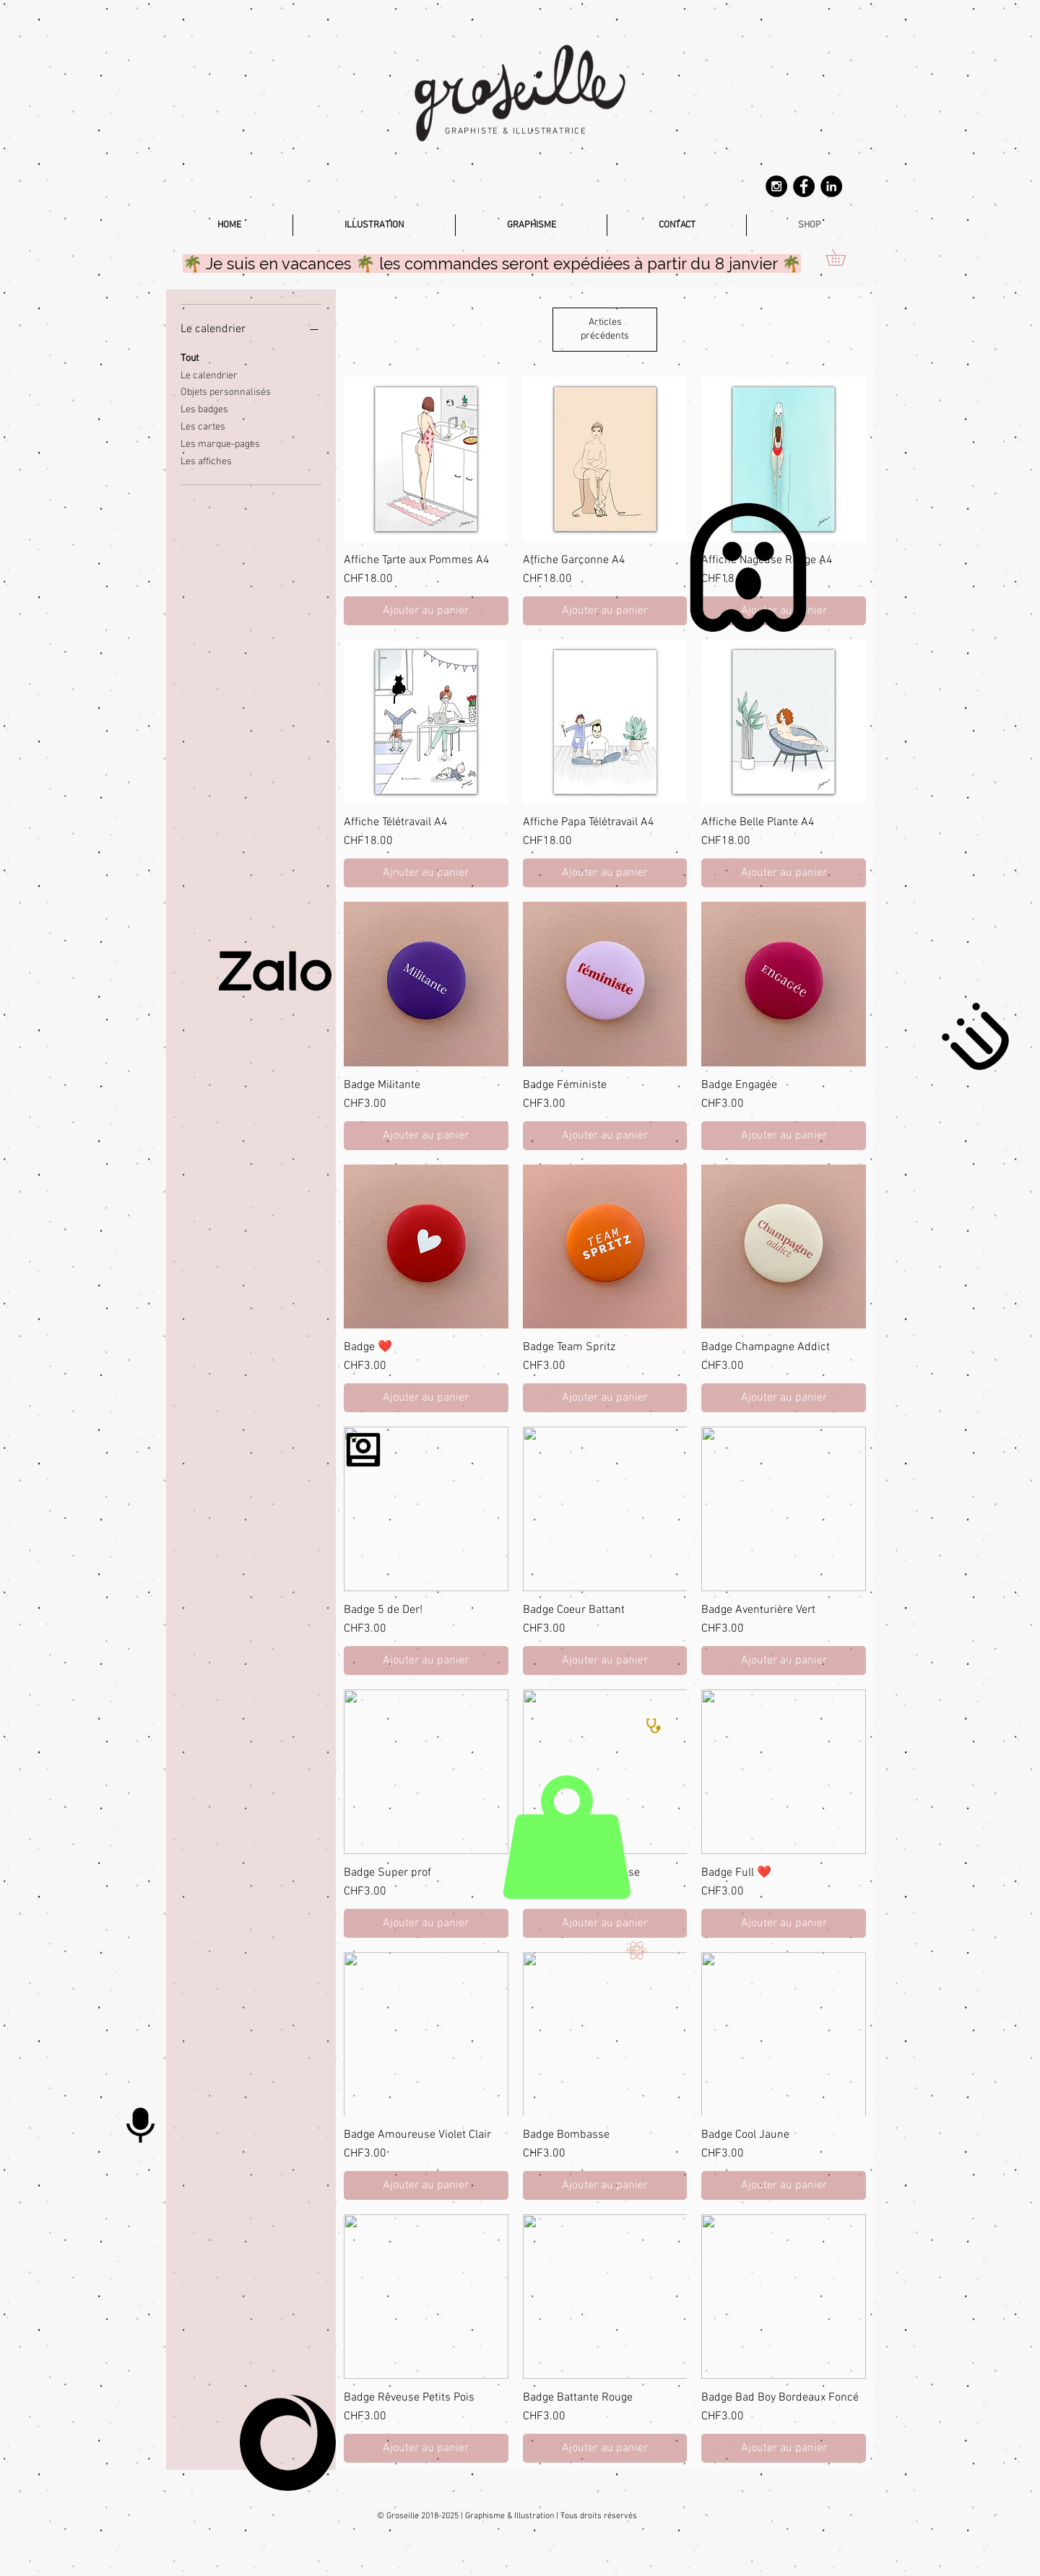 The height and width of the screenshot is (2576, 1040). Describe the element at coordinates (653, 1726) in the screenshot. I see `access health or medical features` at that location.